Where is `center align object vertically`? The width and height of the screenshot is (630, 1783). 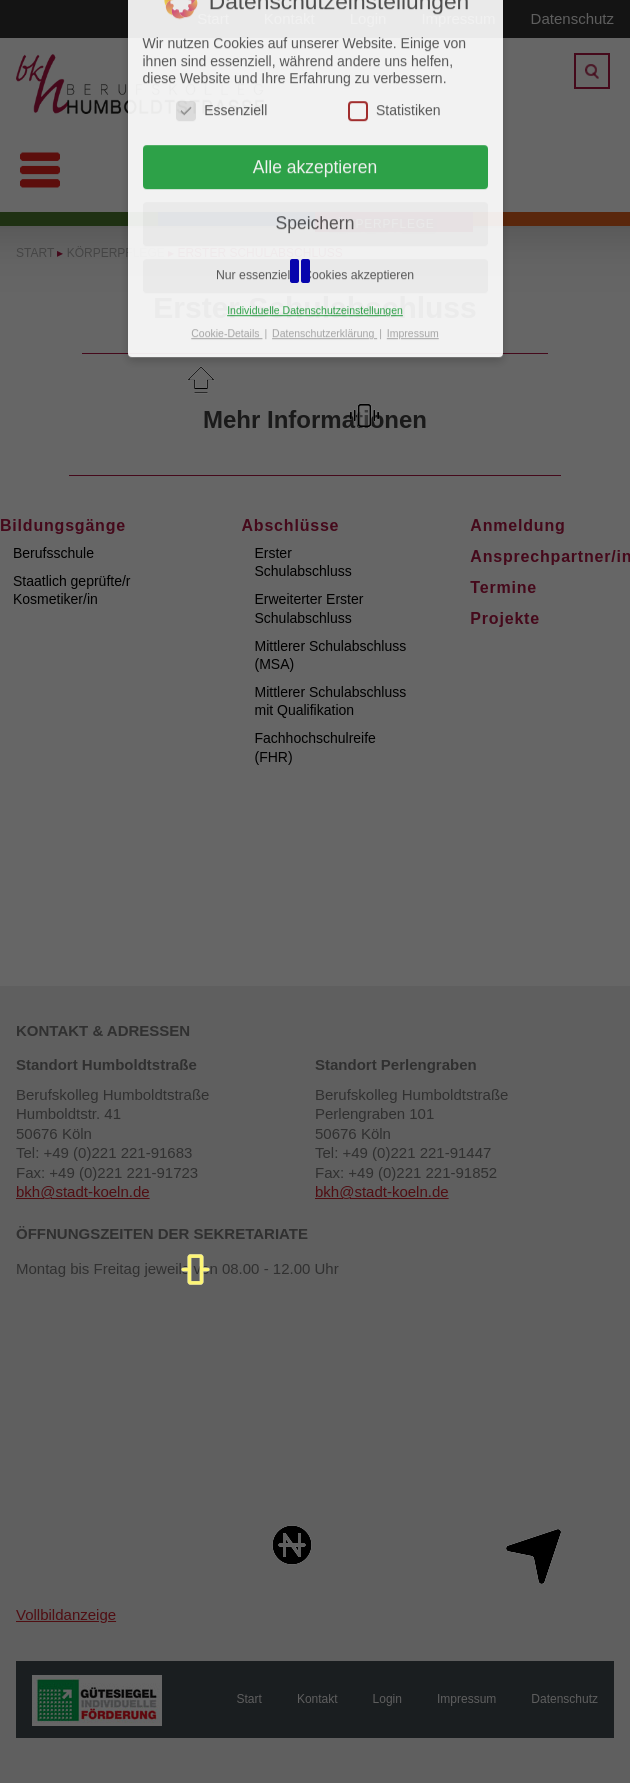
center align object vertically is located at coordinates (195, 1269).